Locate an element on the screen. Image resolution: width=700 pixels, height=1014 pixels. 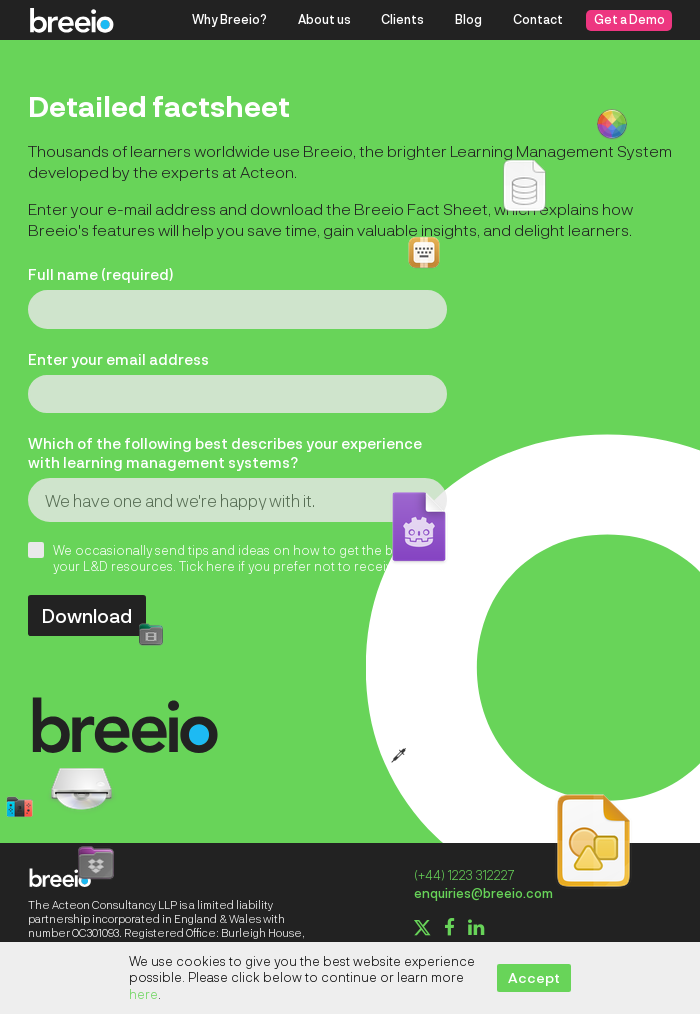
open color picker tool is located at coordinates (398, 755).